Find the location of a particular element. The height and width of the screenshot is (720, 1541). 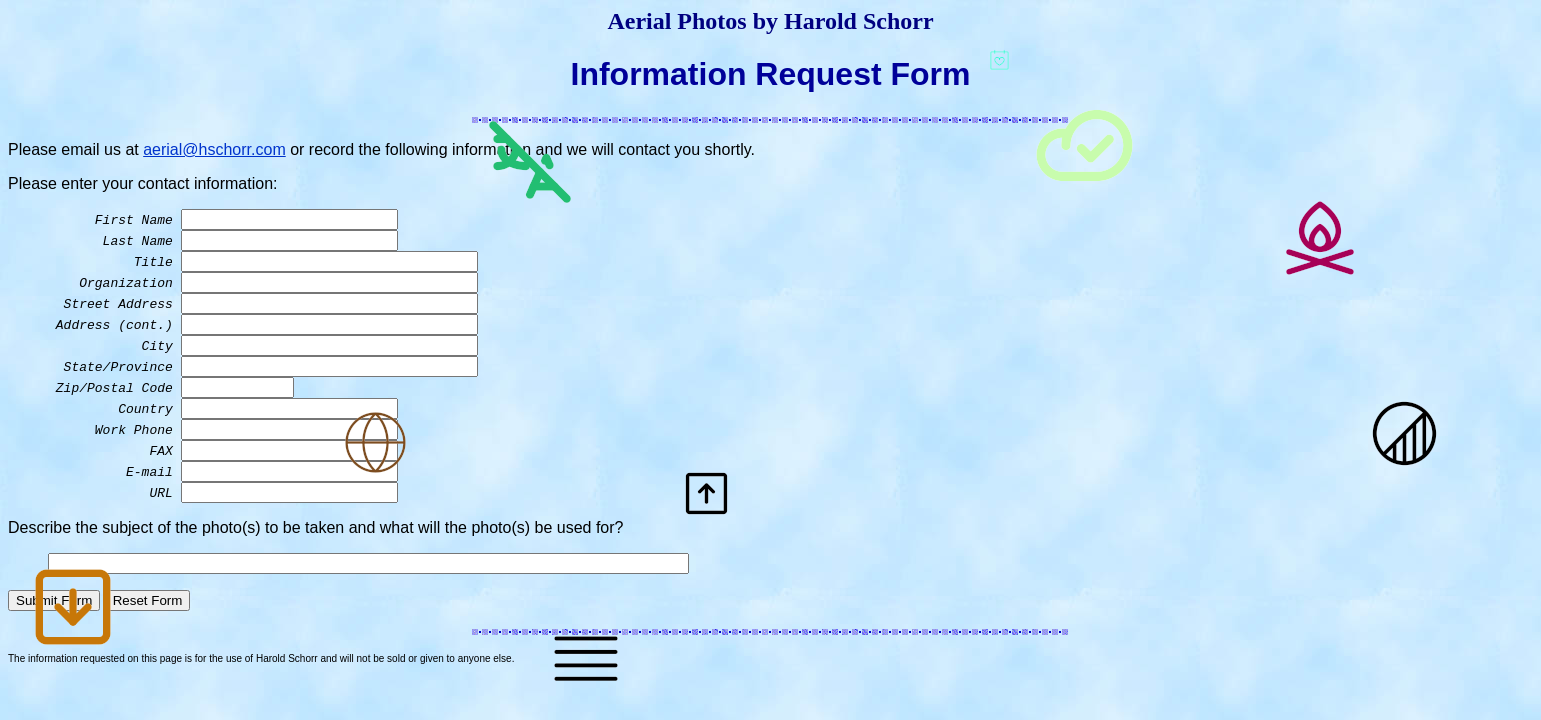

file successfully uploaded to cloud storage is located at coordinates (1084, 145).